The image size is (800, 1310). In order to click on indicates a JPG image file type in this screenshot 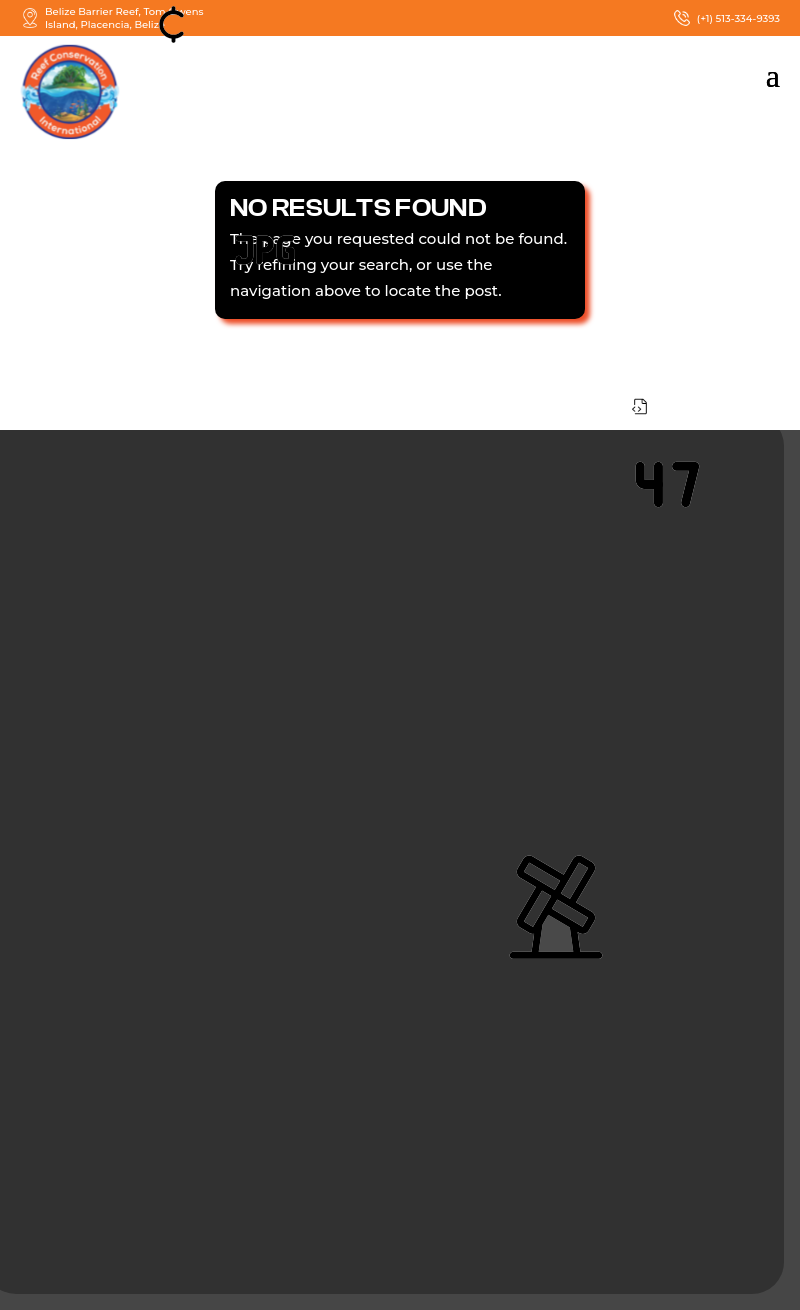, I will do `click(265, 250)`.